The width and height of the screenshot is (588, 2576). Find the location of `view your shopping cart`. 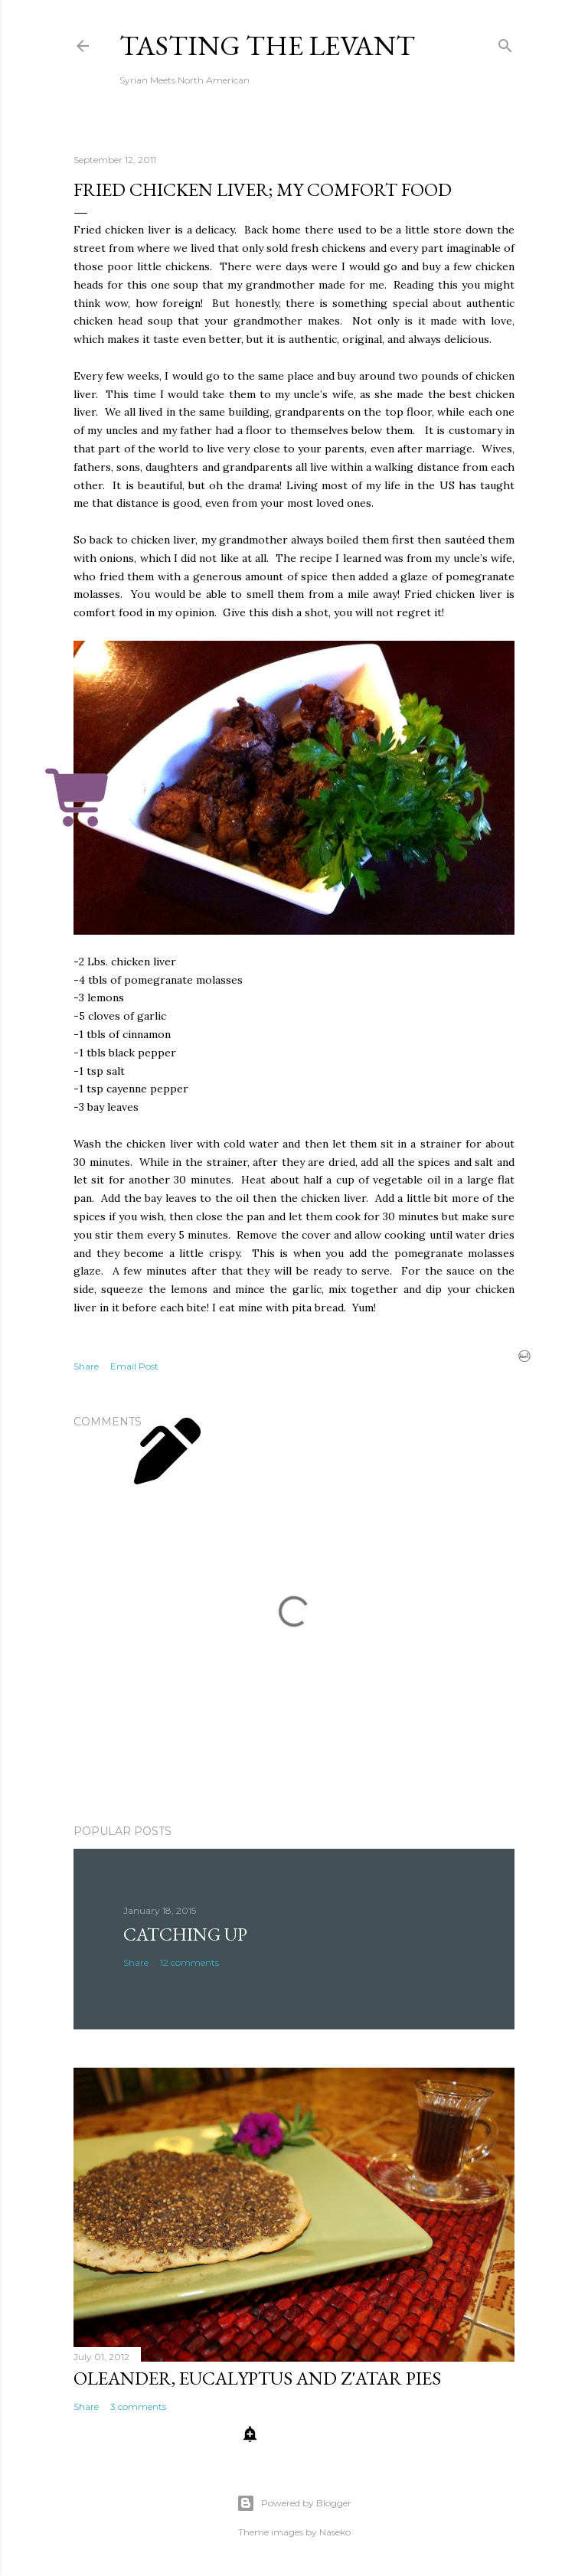

view your shopping cart is located at coordinates (80, 798).